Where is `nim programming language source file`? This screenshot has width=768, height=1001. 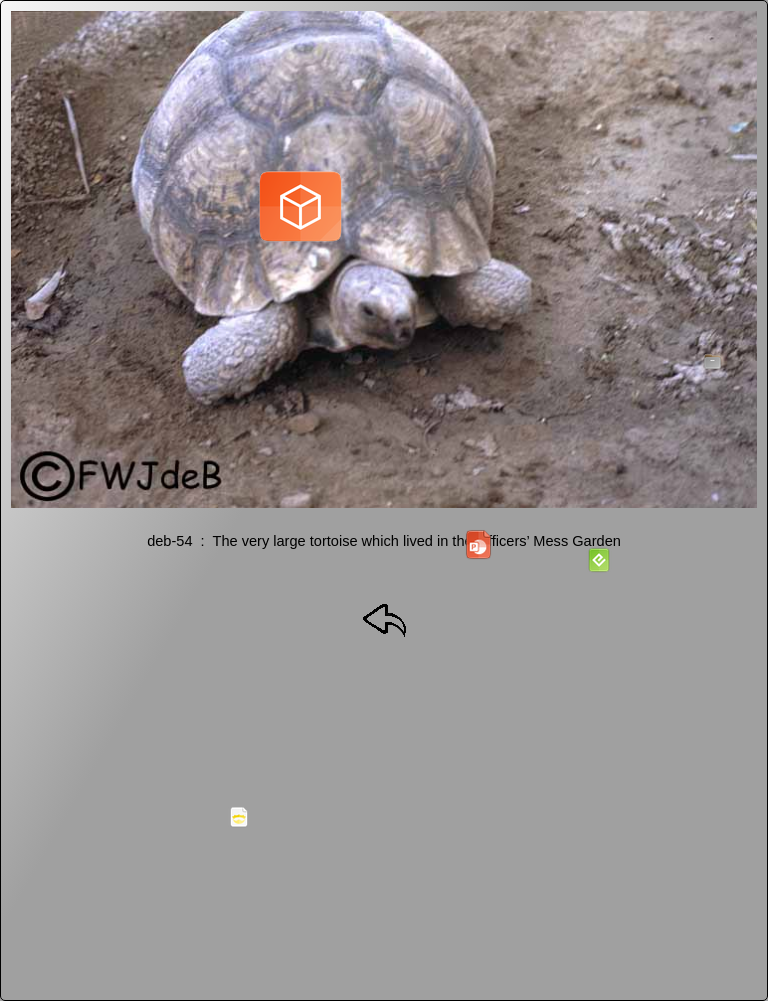
nim programming language source file is located at coordinates (239, 817).